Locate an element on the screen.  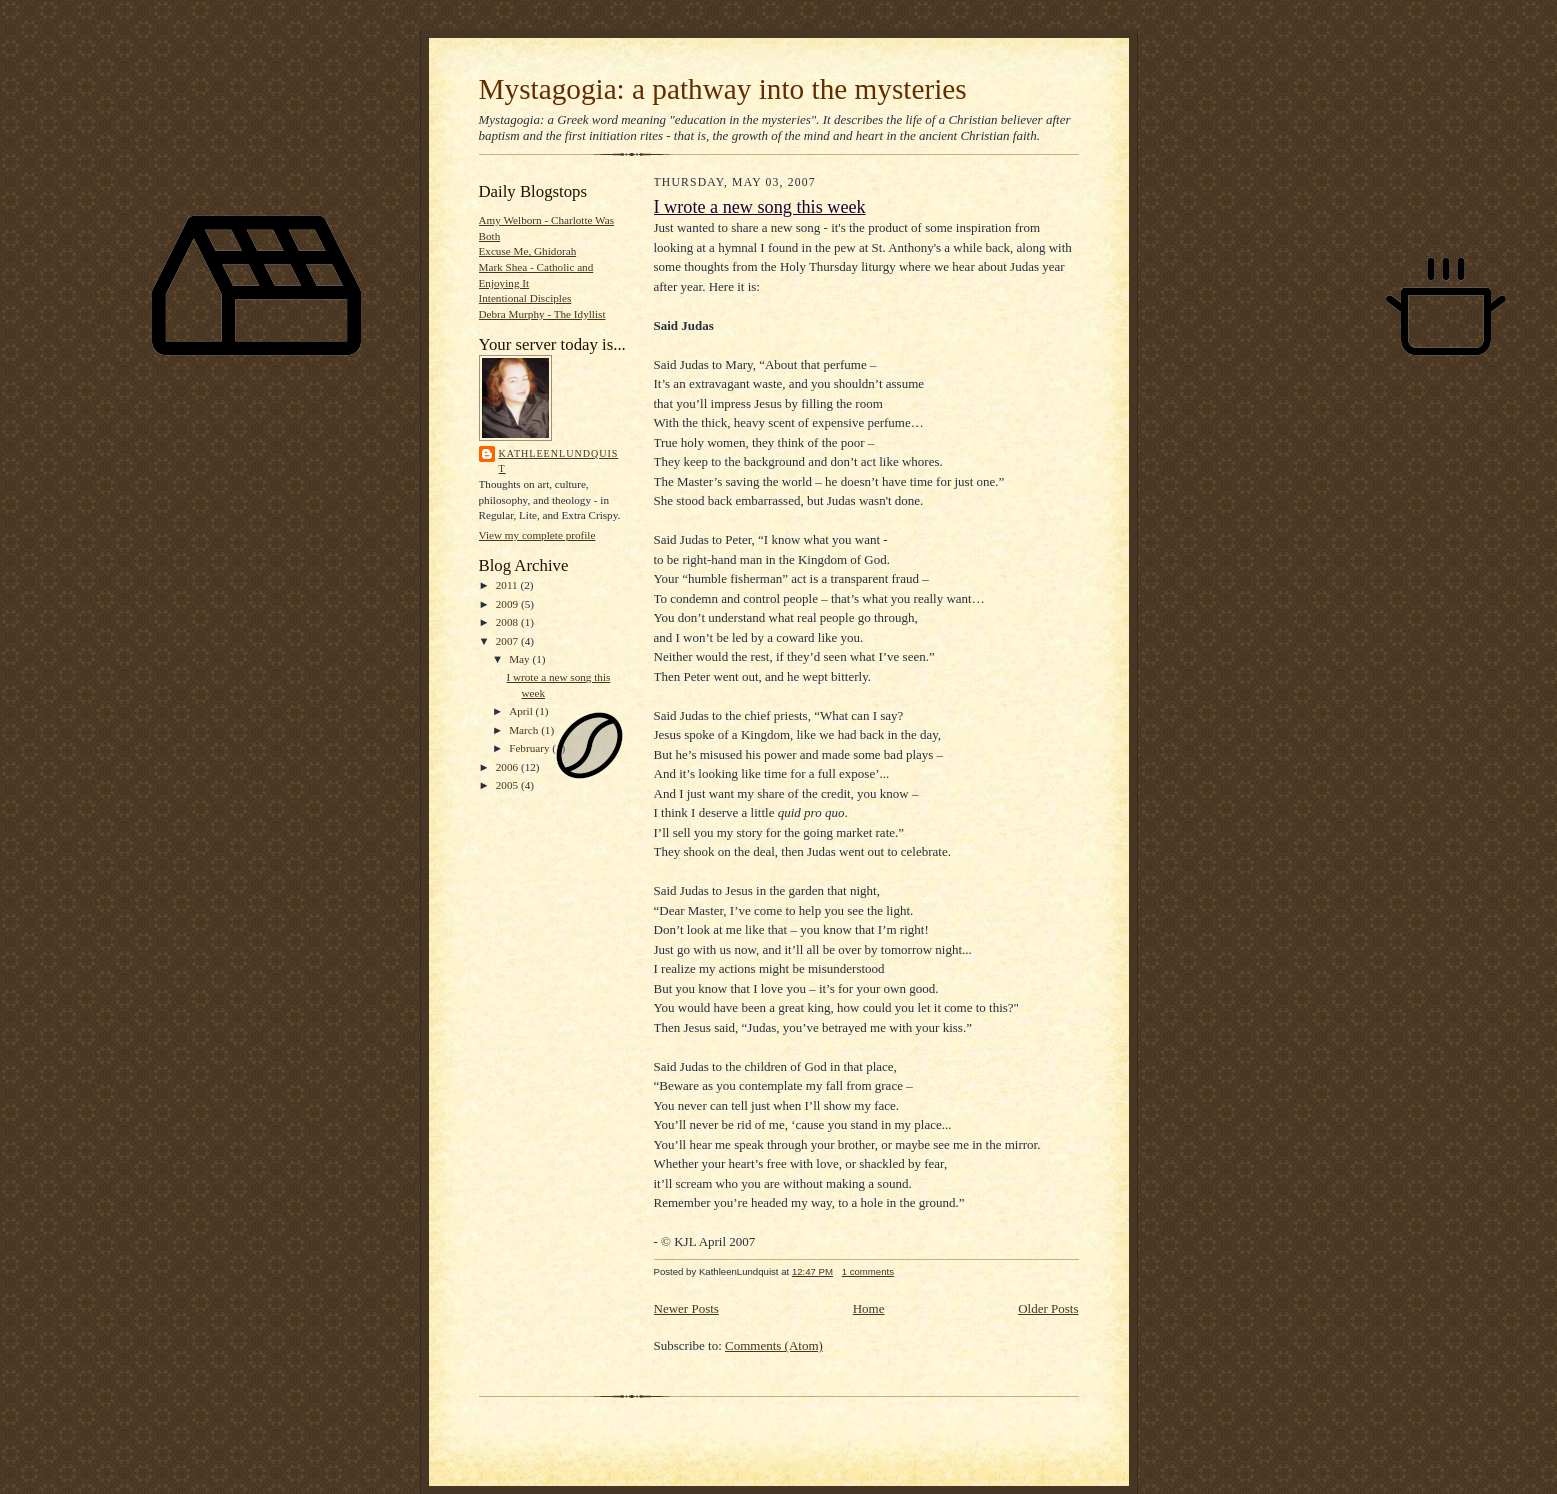
view solar panel system status is located at coordinates (256, 292).